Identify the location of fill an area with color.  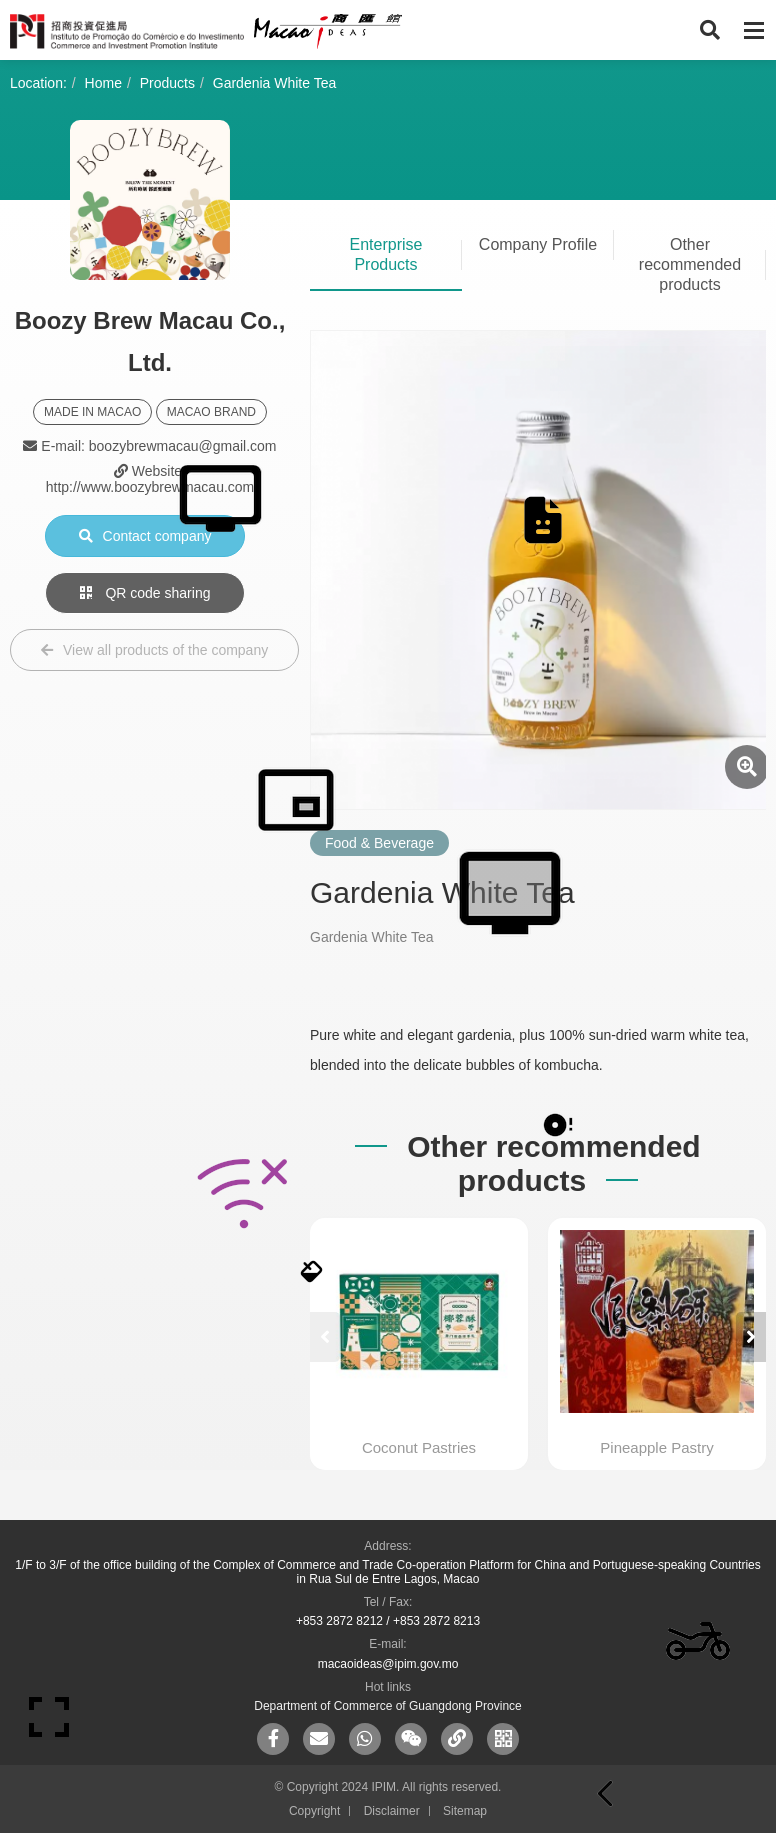
(311, 1271).